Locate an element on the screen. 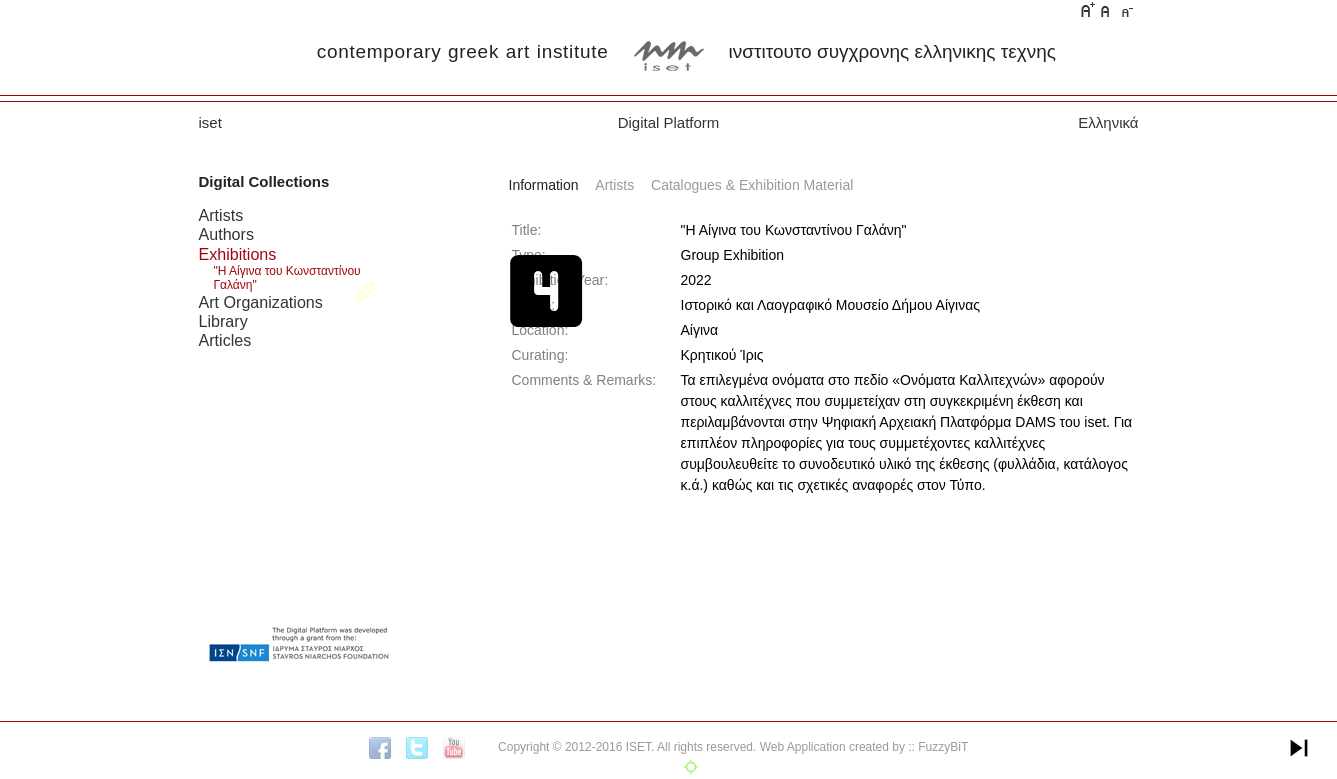 This screenshot has width=1337, height=779. find my current location is located at coordinates (691, 767).